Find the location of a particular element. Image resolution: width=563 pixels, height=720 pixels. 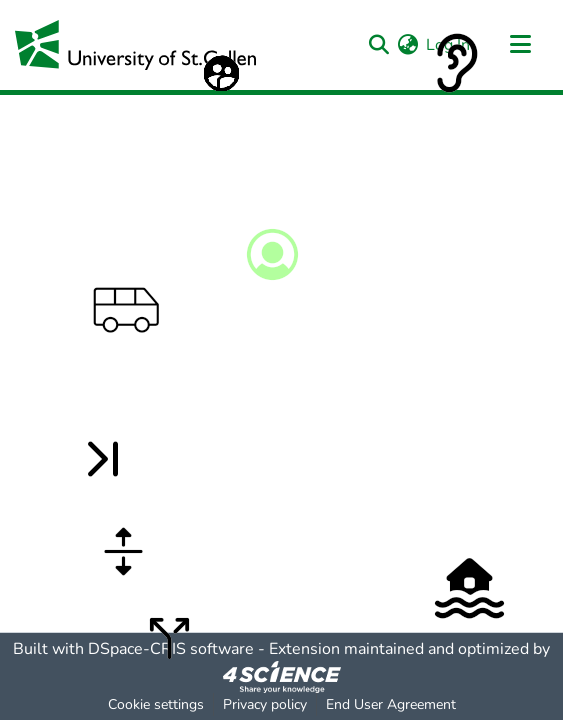

access audio or sound settings is located at coordinates (456, 63).